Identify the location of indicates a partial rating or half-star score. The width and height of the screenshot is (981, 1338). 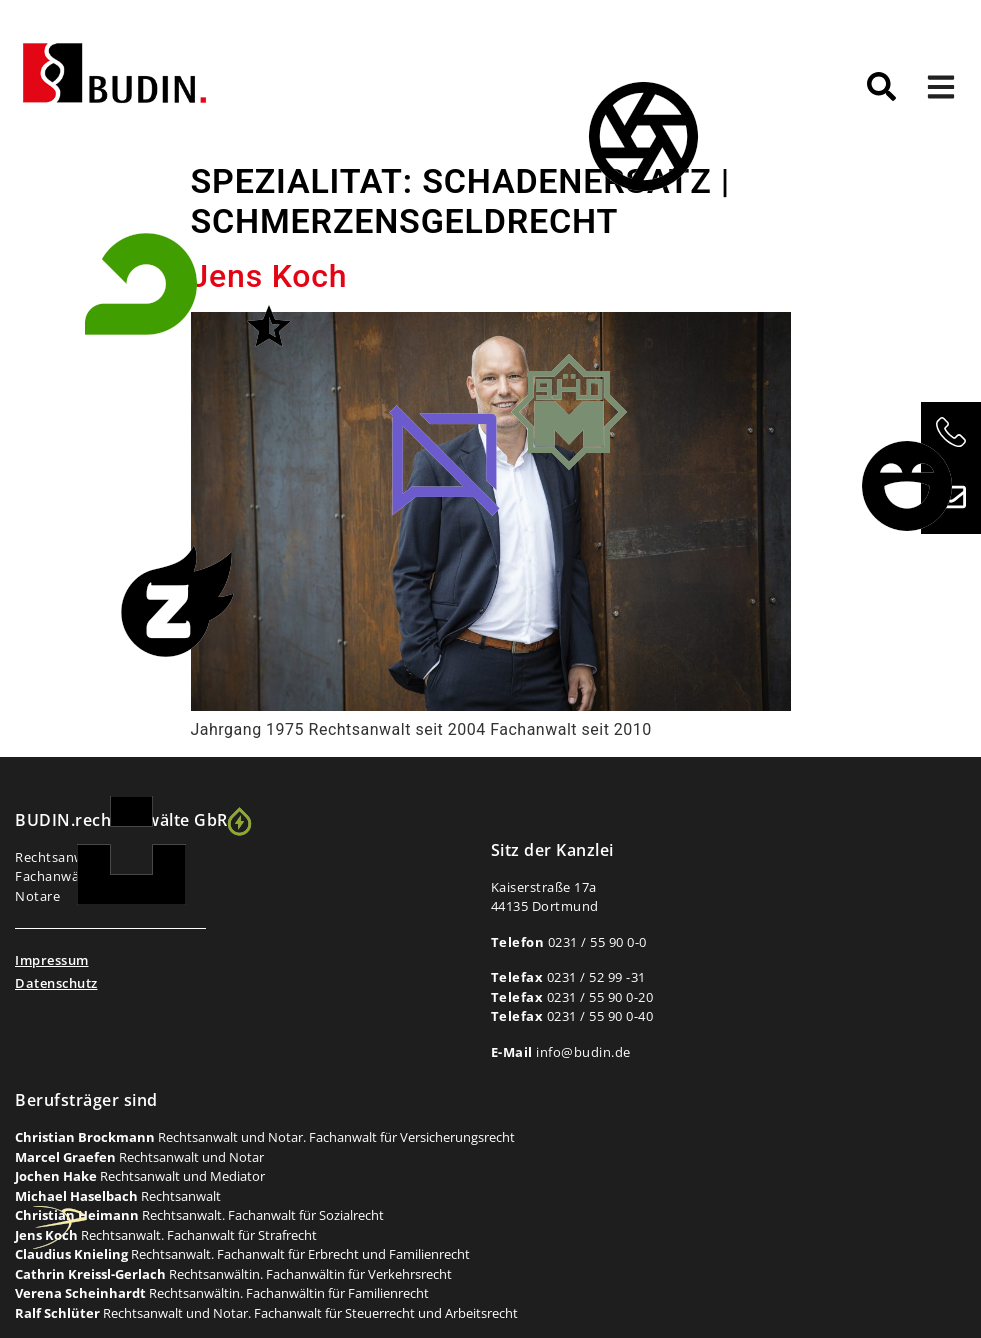
(269, 327).